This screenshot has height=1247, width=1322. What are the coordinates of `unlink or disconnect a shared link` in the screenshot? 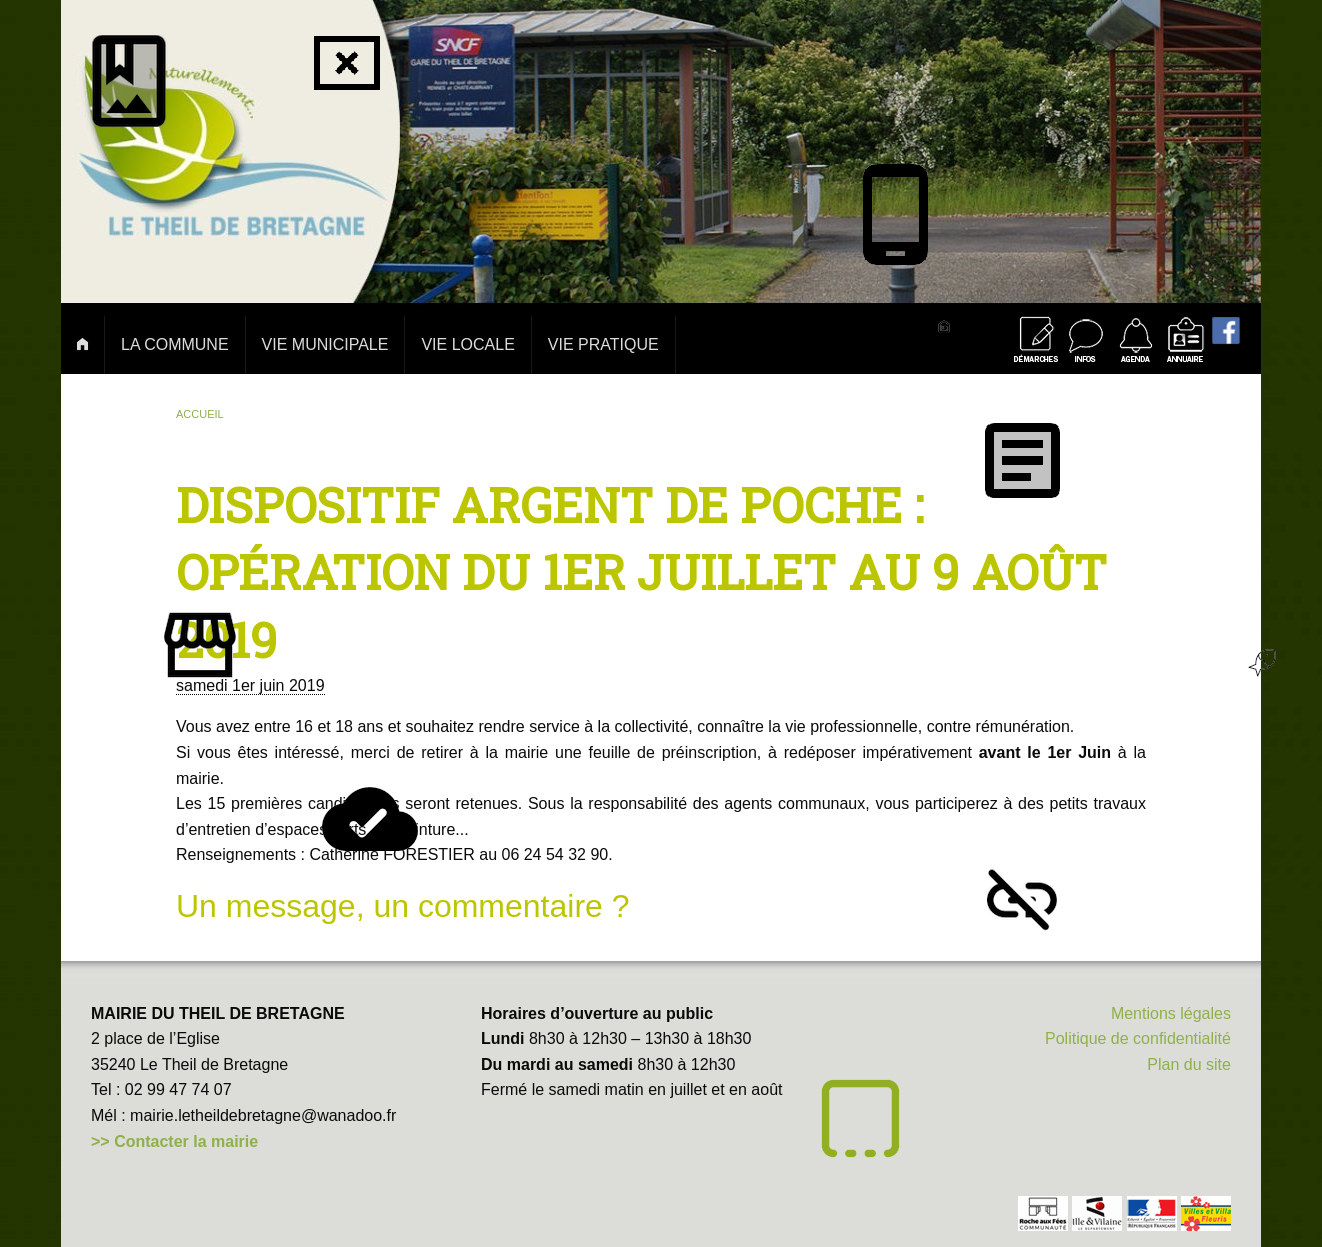 It's located at (1022, 900).